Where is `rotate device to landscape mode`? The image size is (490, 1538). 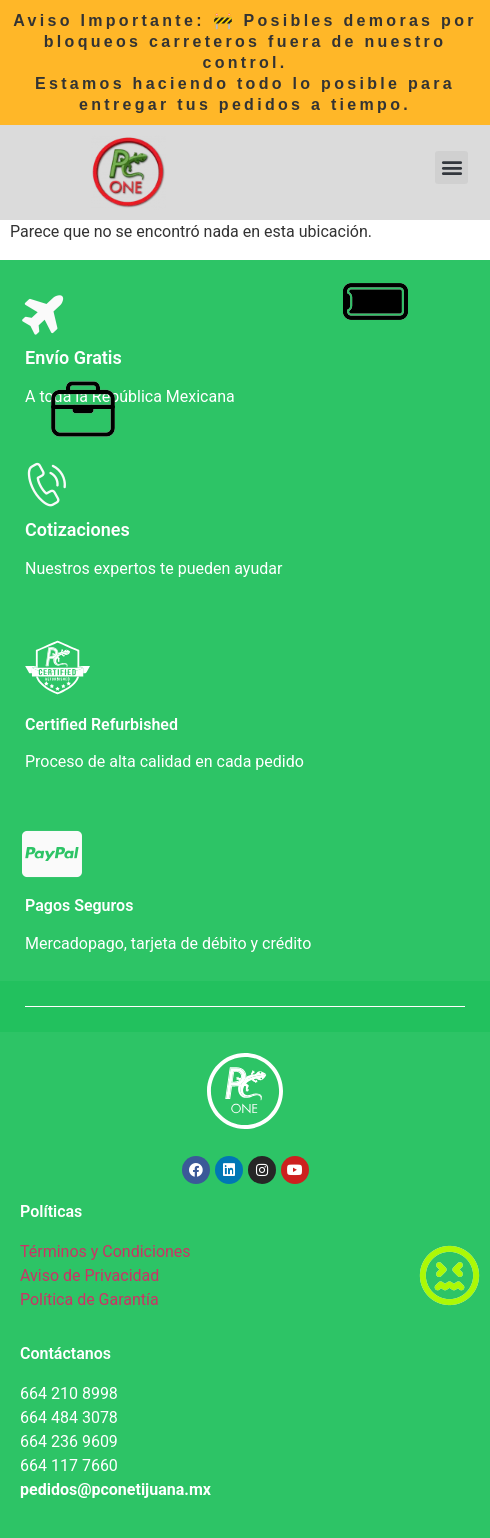 rotate device to landscape mode is located at coordinates (375, 301).